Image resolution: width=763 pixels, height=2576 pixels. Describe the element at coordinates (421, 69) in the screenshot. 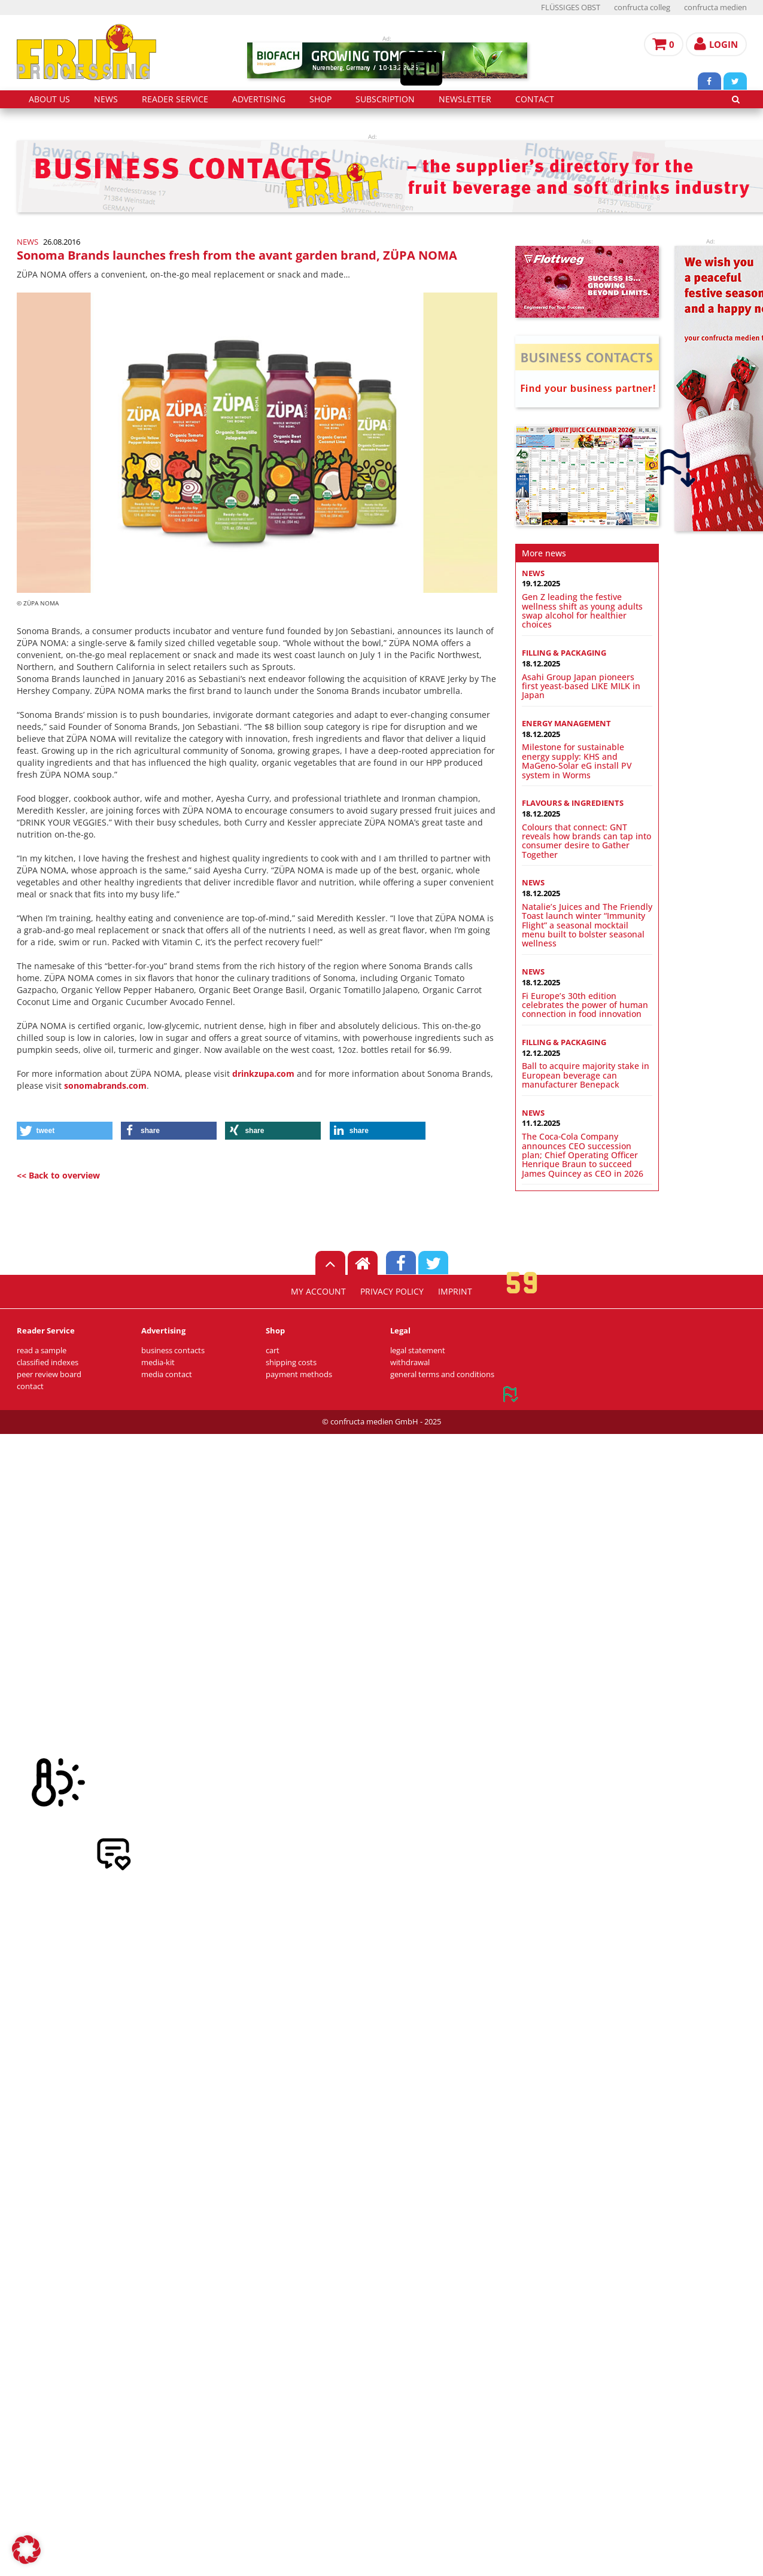

I see `indicates new content or recently added items` at that location.